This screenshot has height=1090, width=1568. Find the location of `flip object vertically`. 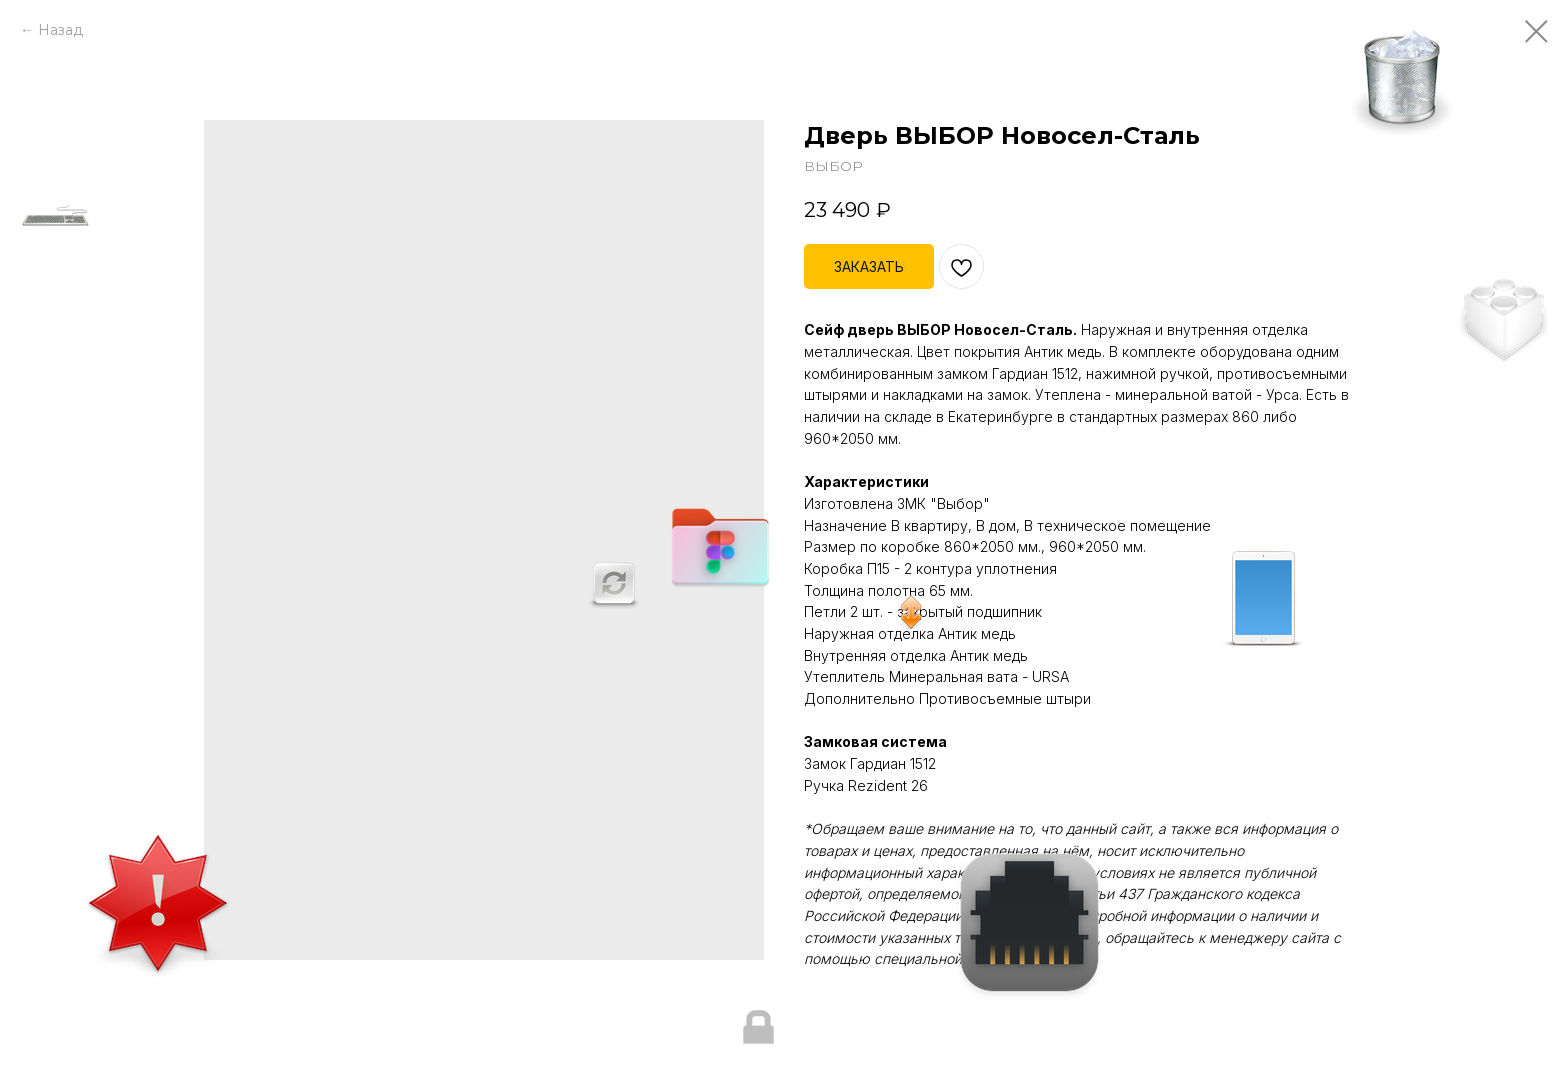

flip object vertically is located at coordinates (911, 613).